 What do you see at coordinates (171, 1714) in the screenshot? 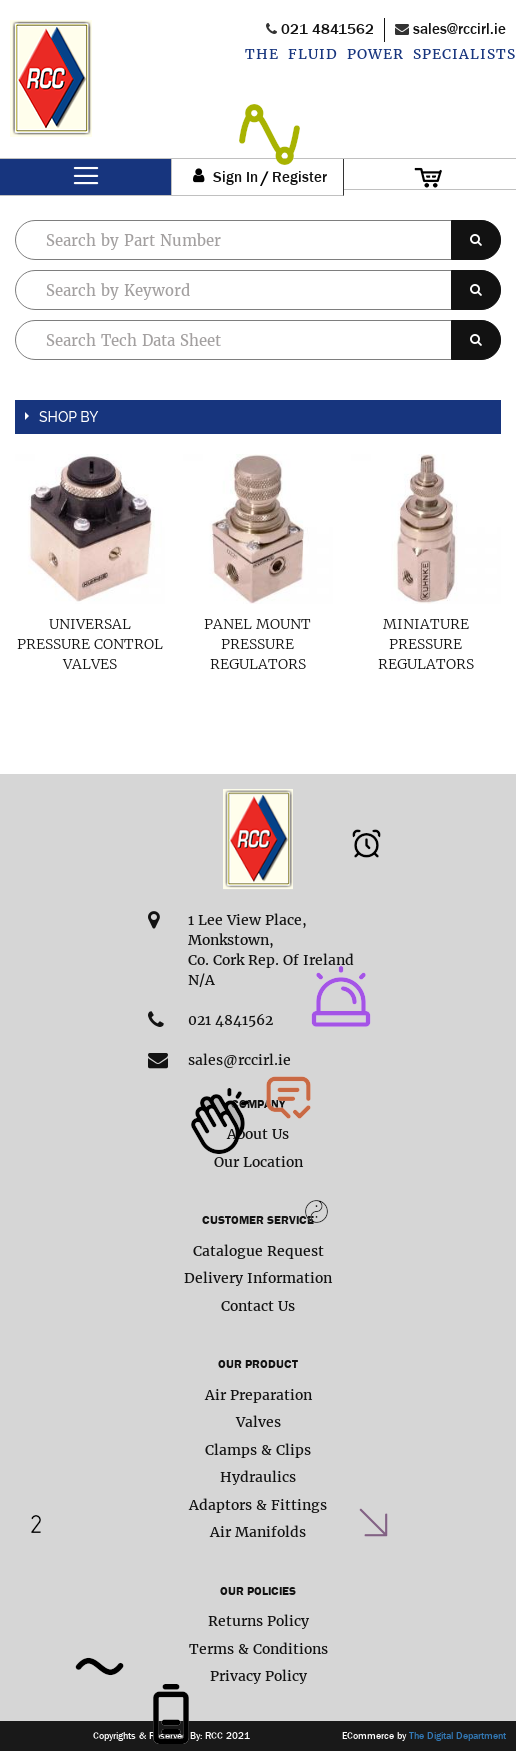
I see `indicates medium battery level` at bounding box center [171, 1714].